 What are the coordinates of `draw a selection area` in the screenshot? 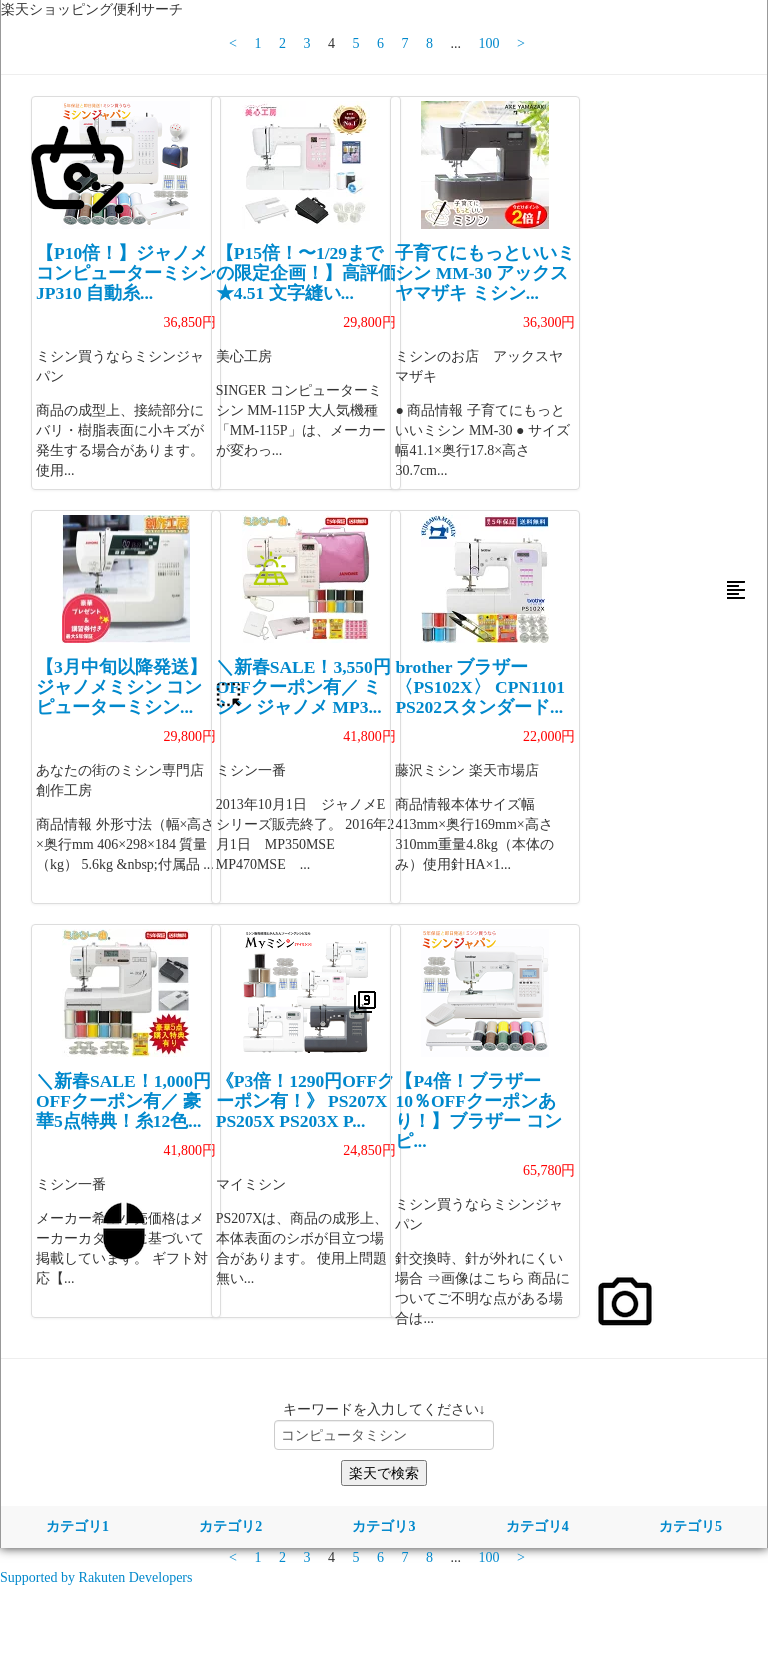 It's located at (228, 694).